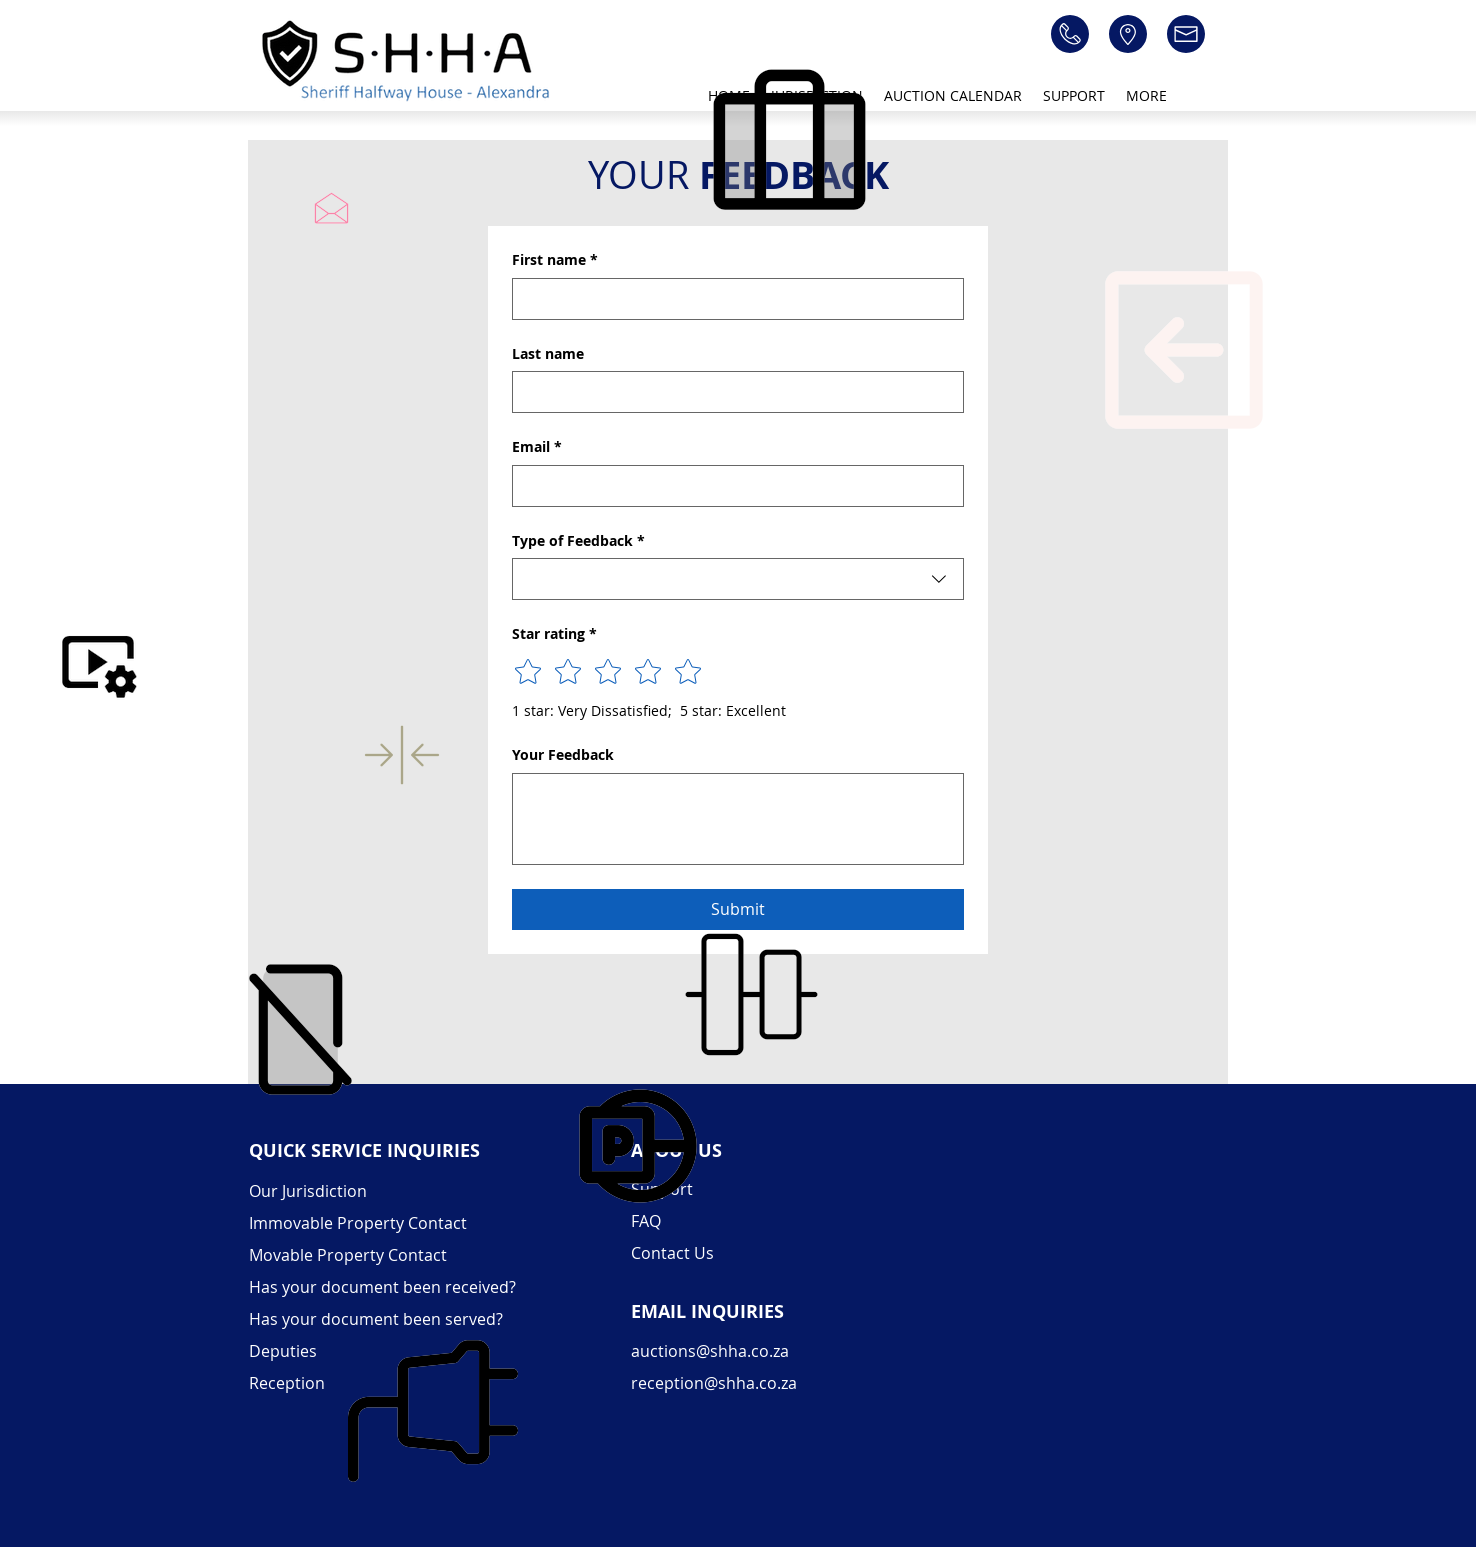 The height and width of the screenshot is (1547, 1476). I want to click on mobile device is unavailable or disabled, so click(300, 1029).